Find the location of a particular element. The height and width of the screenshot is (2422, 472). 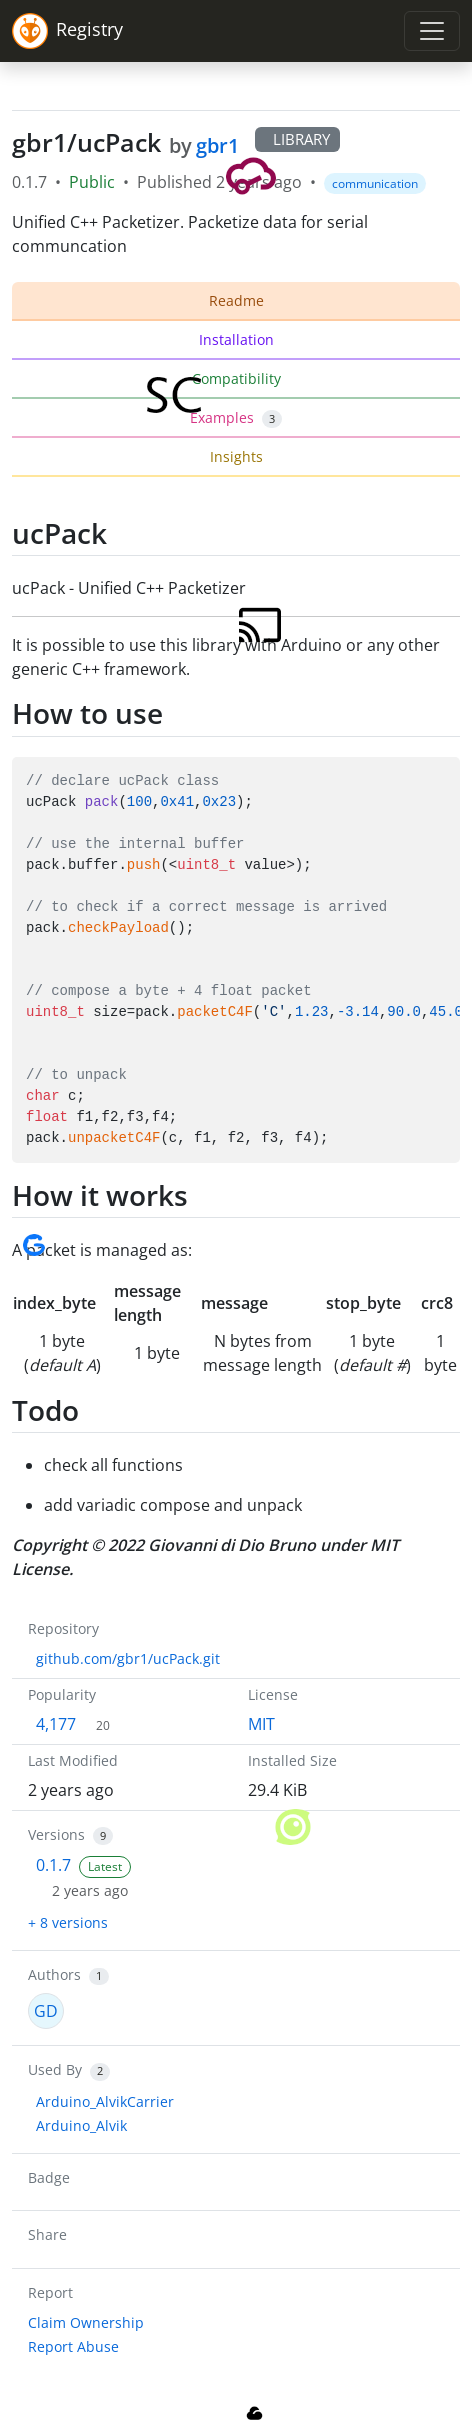

access cloud storage is located at coordinates (254, 2413).